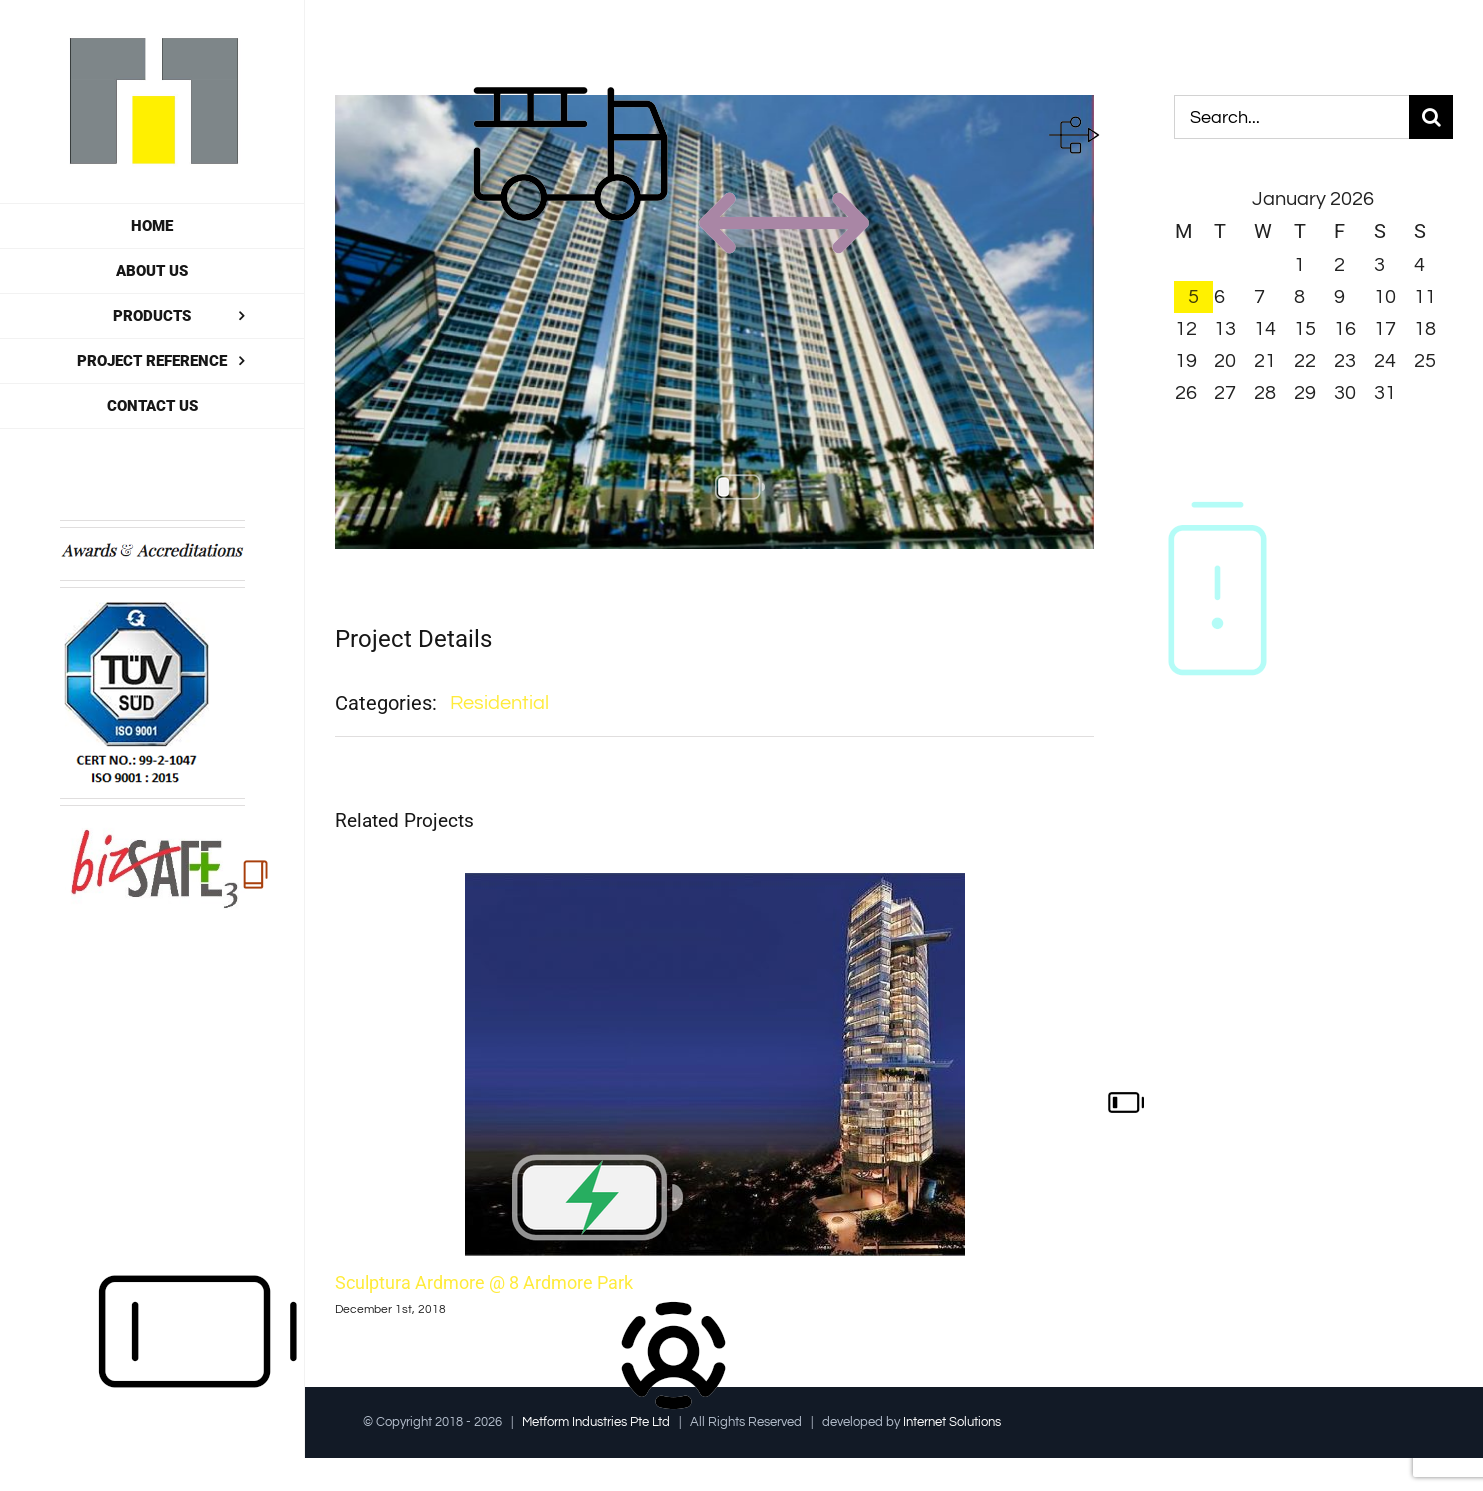  Describe the element at coordinates (1074, 135) in the screenshot. I see `connect a USB device` at that location.